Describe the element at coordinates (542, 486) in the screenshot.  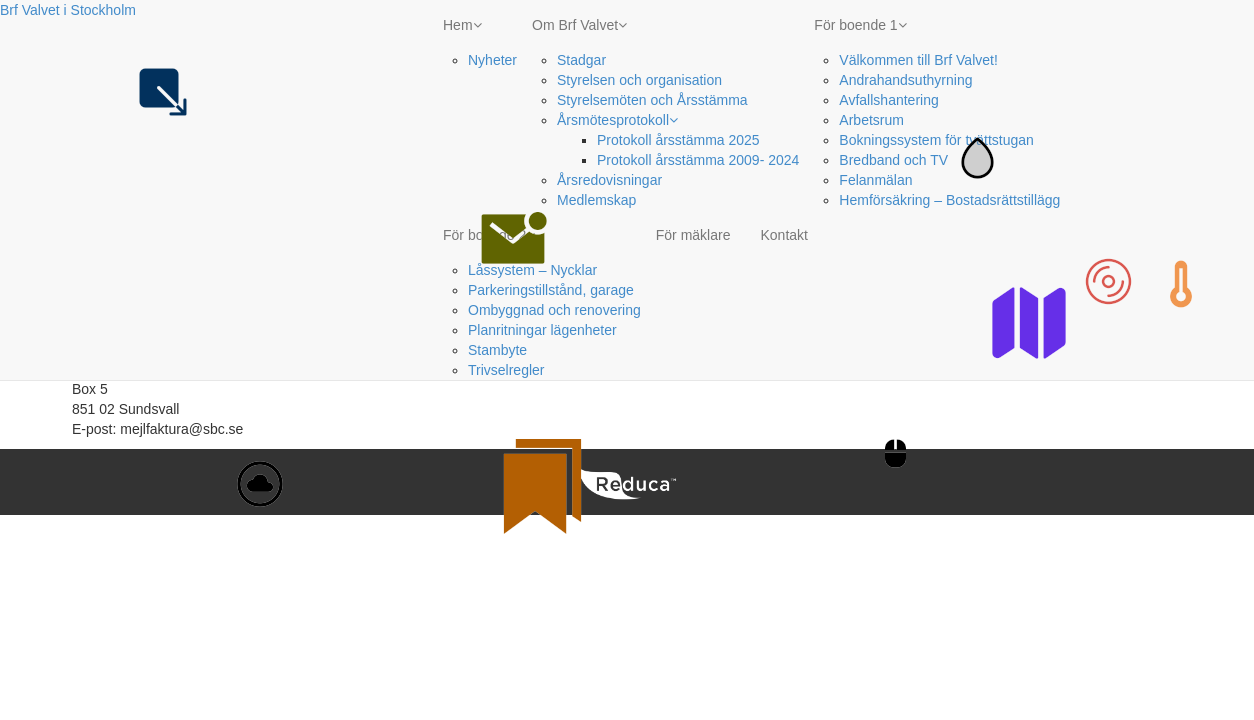
I see `view your saved bookmarks` at that location.